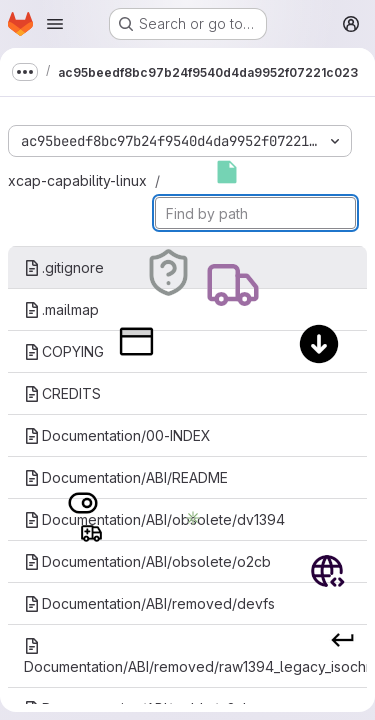  What do you see at coordinates (327, 571) in the screenshot?
I see `access web development tools` at bounding box center [327, 571].